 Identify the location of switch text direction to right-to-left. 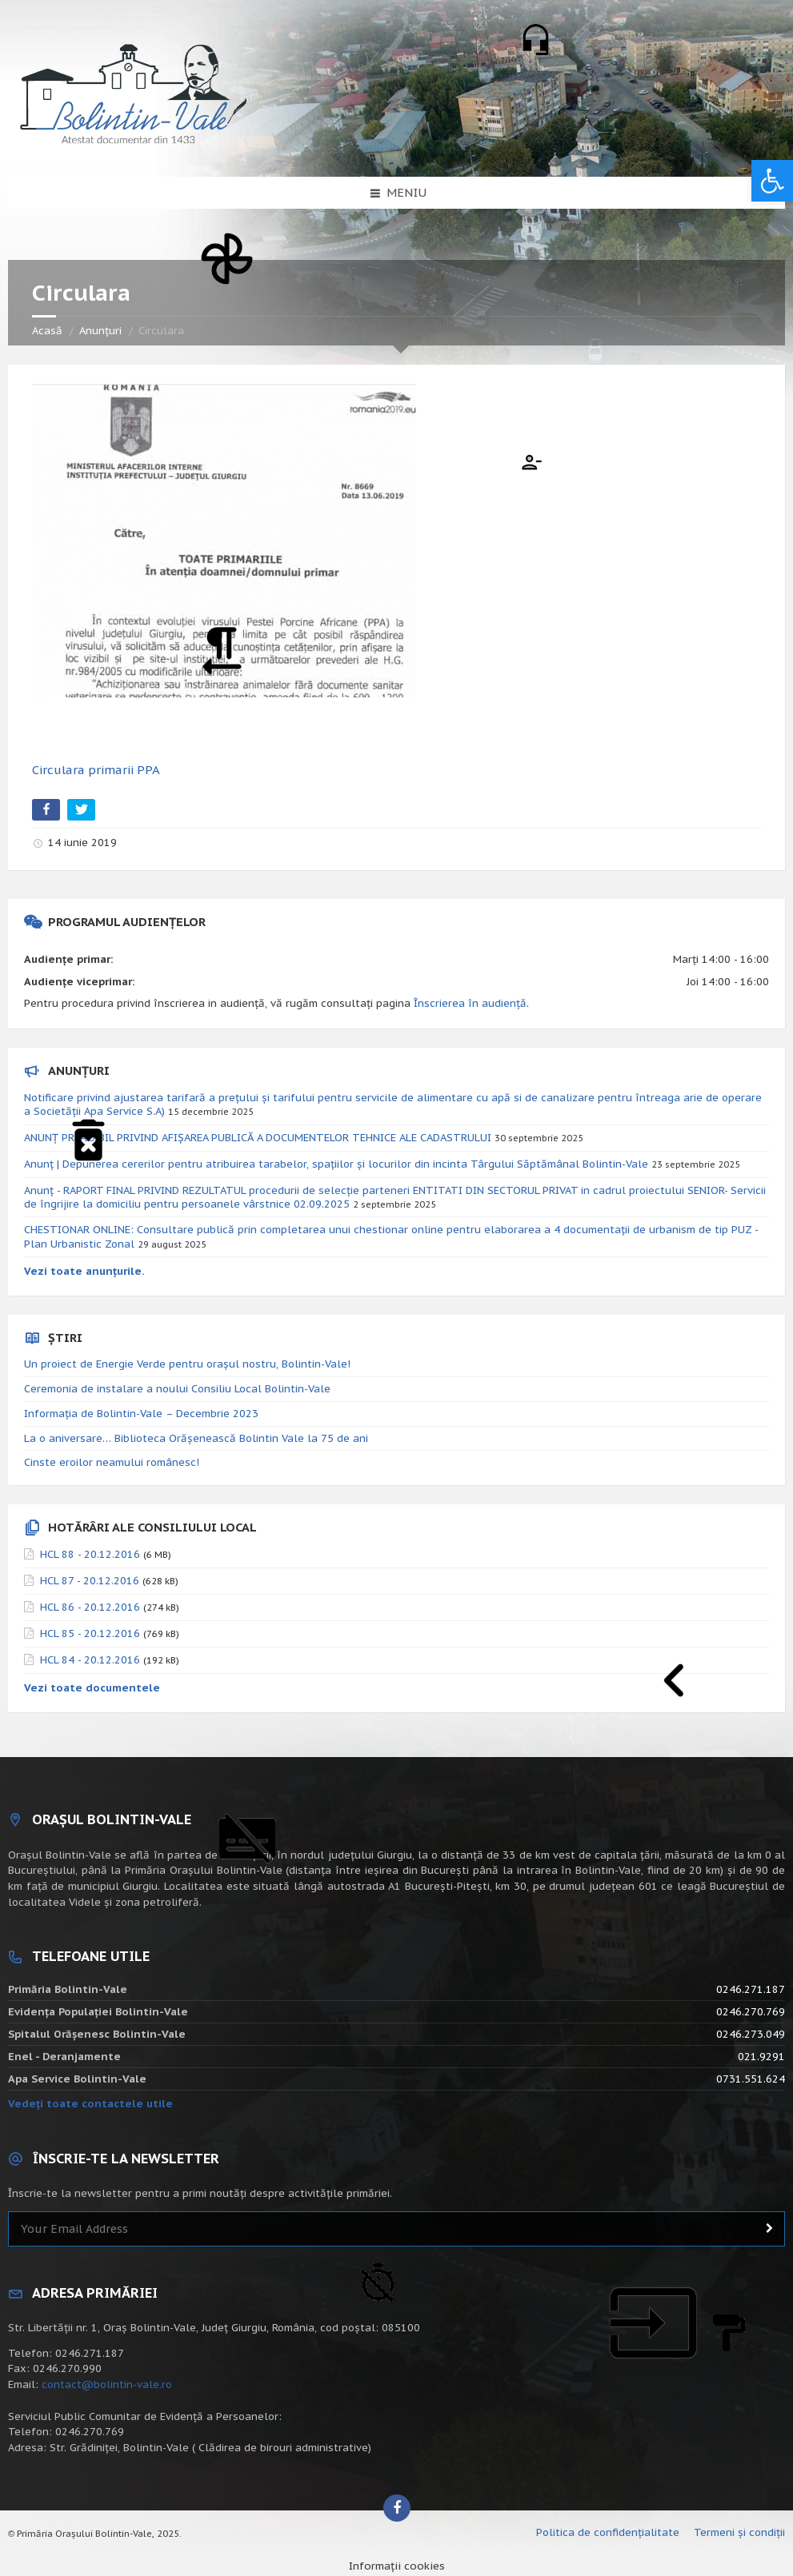
(222, 652).